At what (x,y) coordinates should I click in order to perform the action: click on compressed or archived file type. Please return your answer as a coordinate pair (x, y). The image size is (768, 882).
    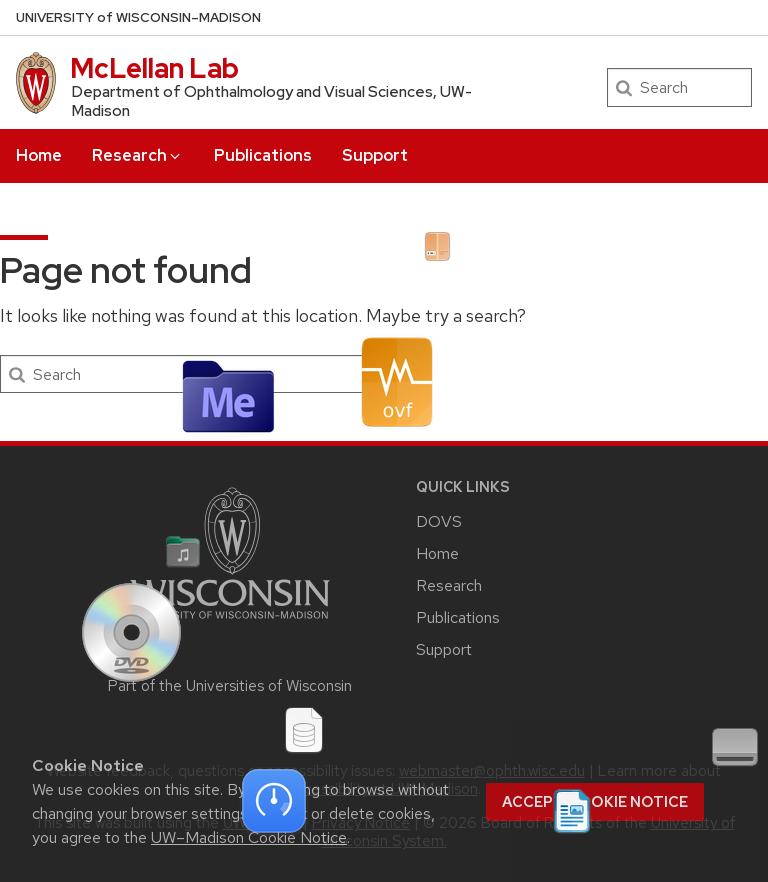
    Looking at the image, I should click on (437, 246).